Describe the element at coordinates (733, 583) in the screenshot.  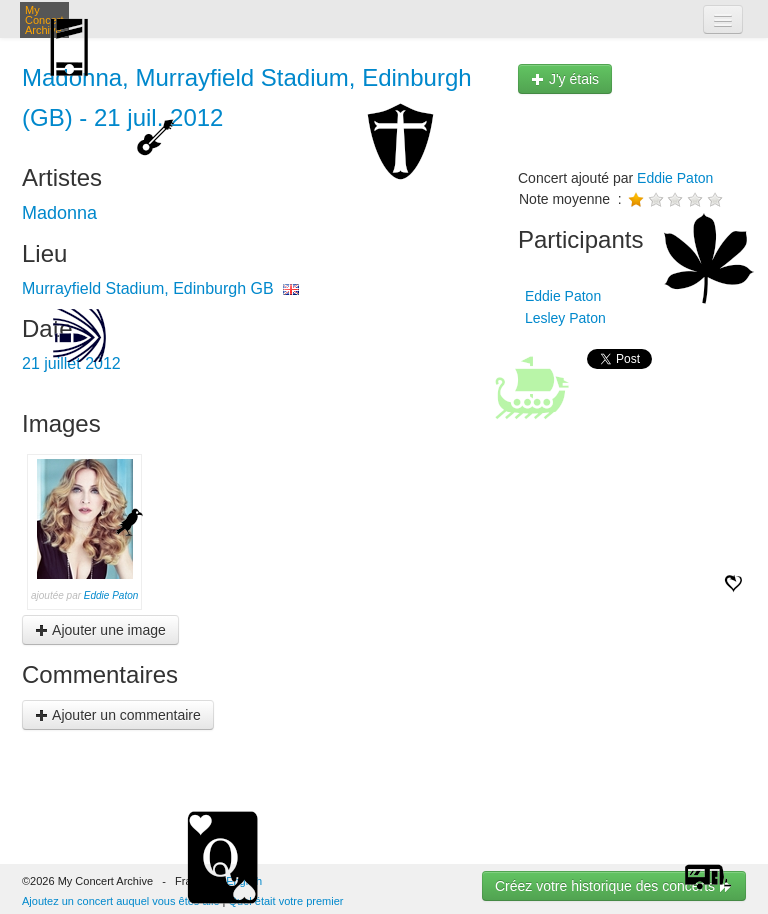
I see `access self-care or wellness features` at that location.